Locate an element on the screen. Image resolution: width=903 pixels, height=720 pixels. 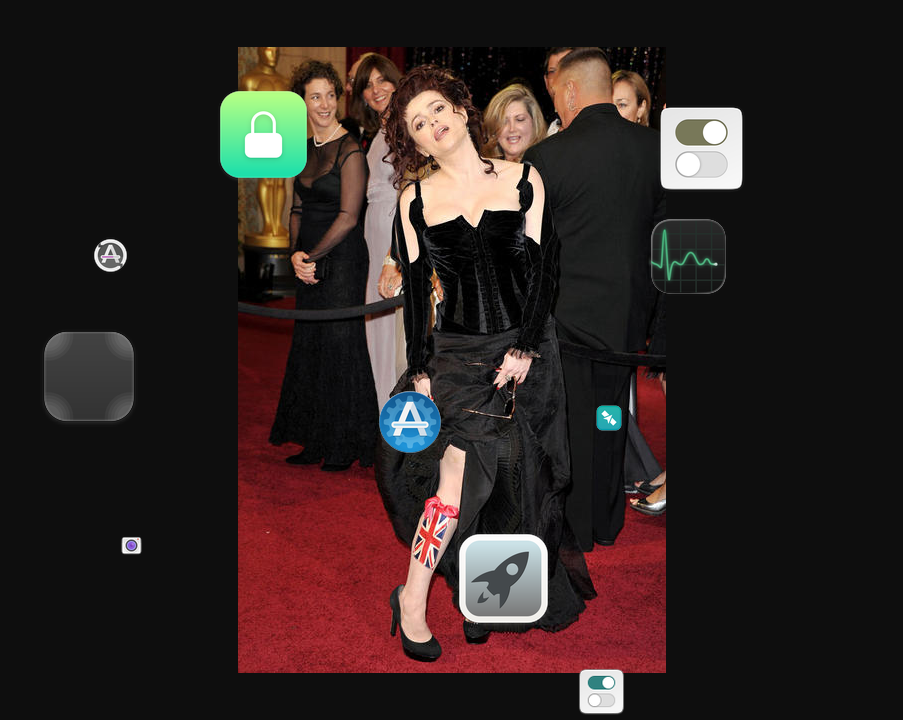
open gnome tweaks application is located at coordinates (701, 148).